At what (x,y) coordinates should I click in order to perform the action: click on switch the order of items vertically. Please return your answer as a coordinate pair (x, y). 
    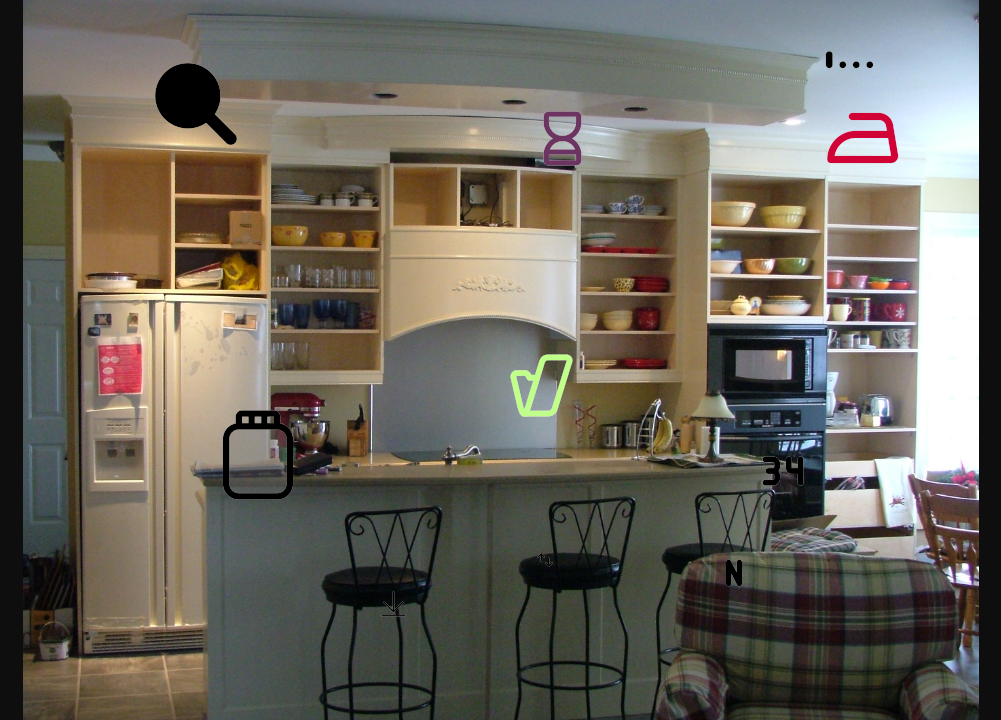
    Looking at the image, I should click on (545, 560).